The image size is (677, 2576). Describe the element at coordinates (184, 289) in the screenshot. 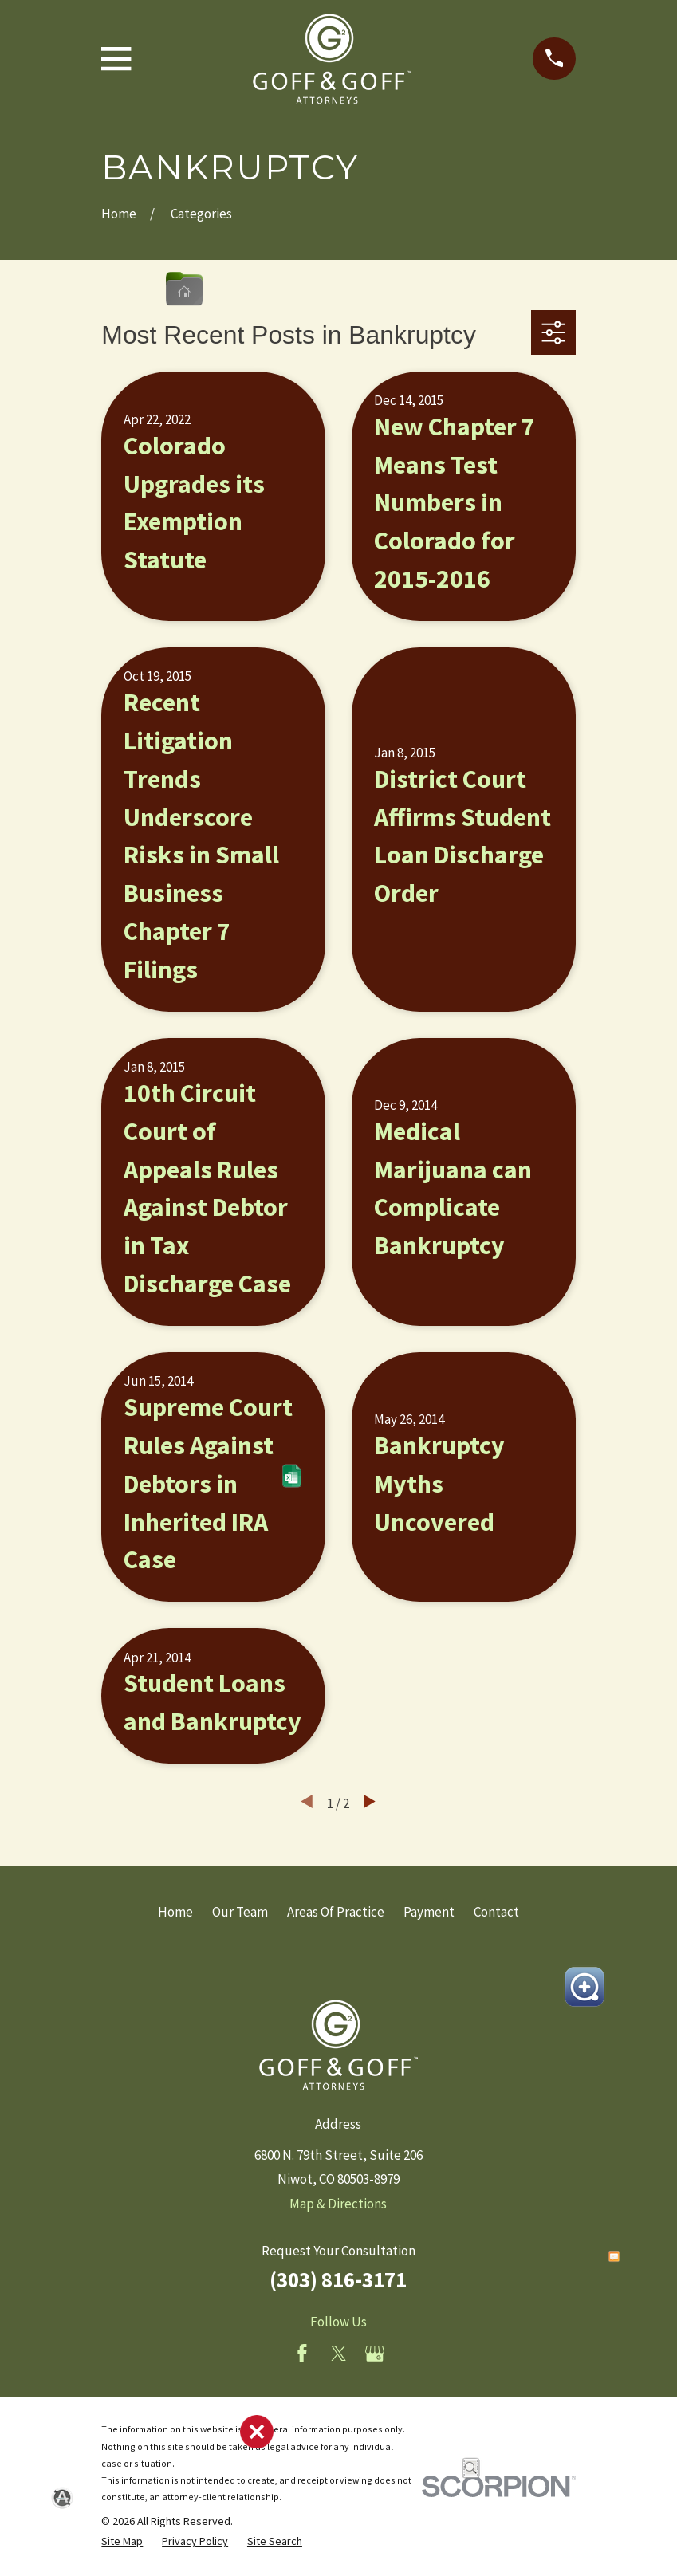

I see `access your home folder` at that location.